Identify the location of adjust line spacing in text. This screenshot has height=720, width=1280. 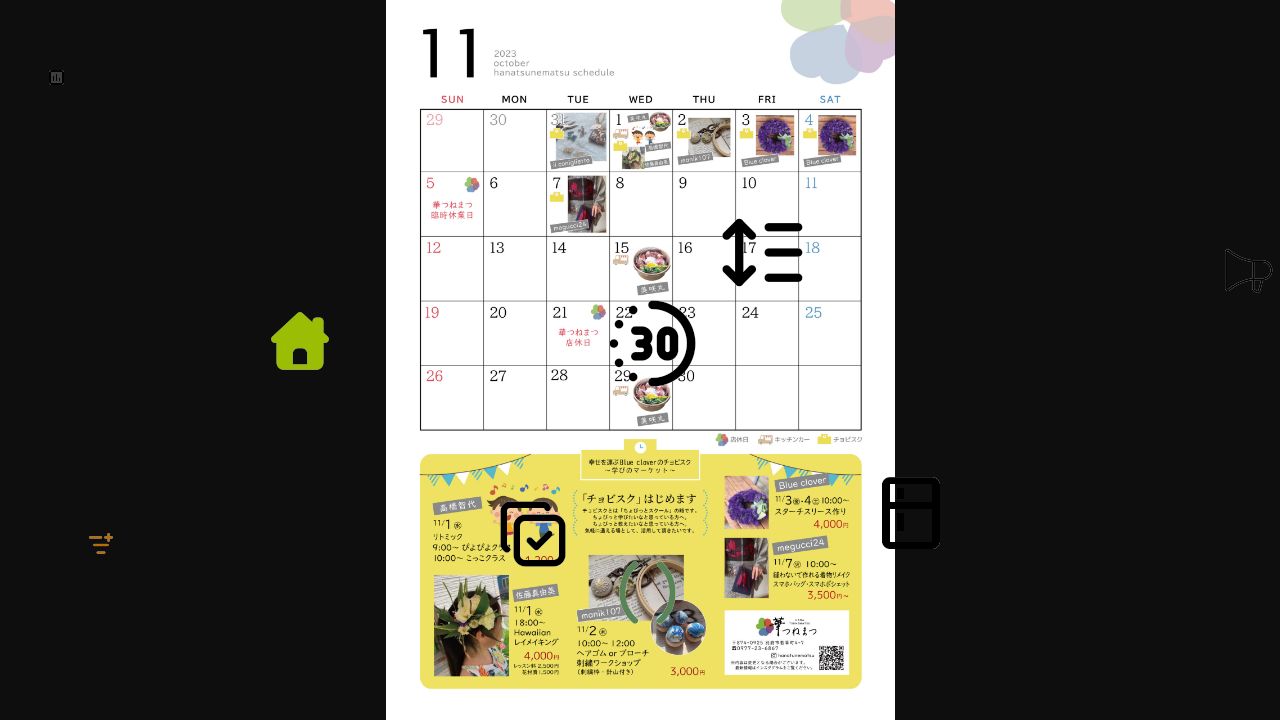
(764, 252).